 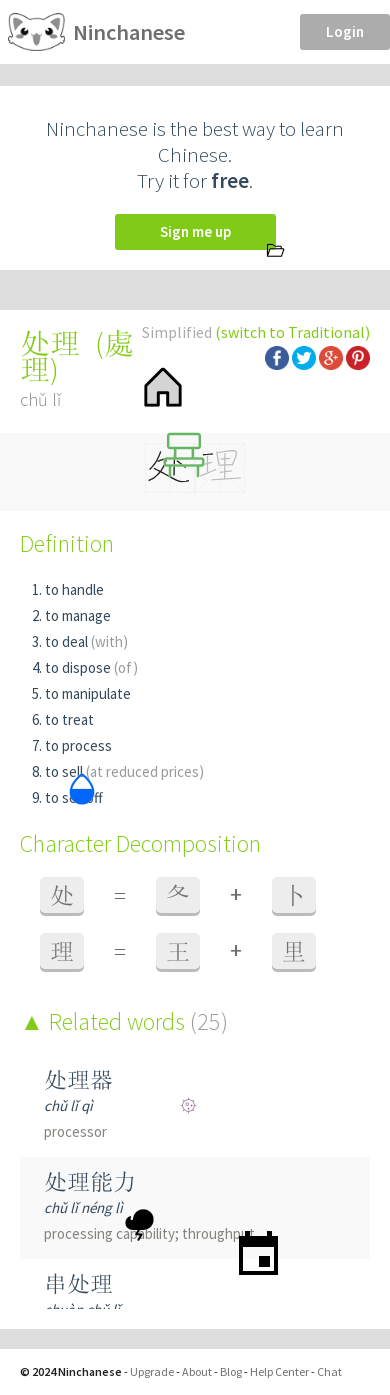 I want to click on adjust water or liquid fill level, so click(x=82, y=790).